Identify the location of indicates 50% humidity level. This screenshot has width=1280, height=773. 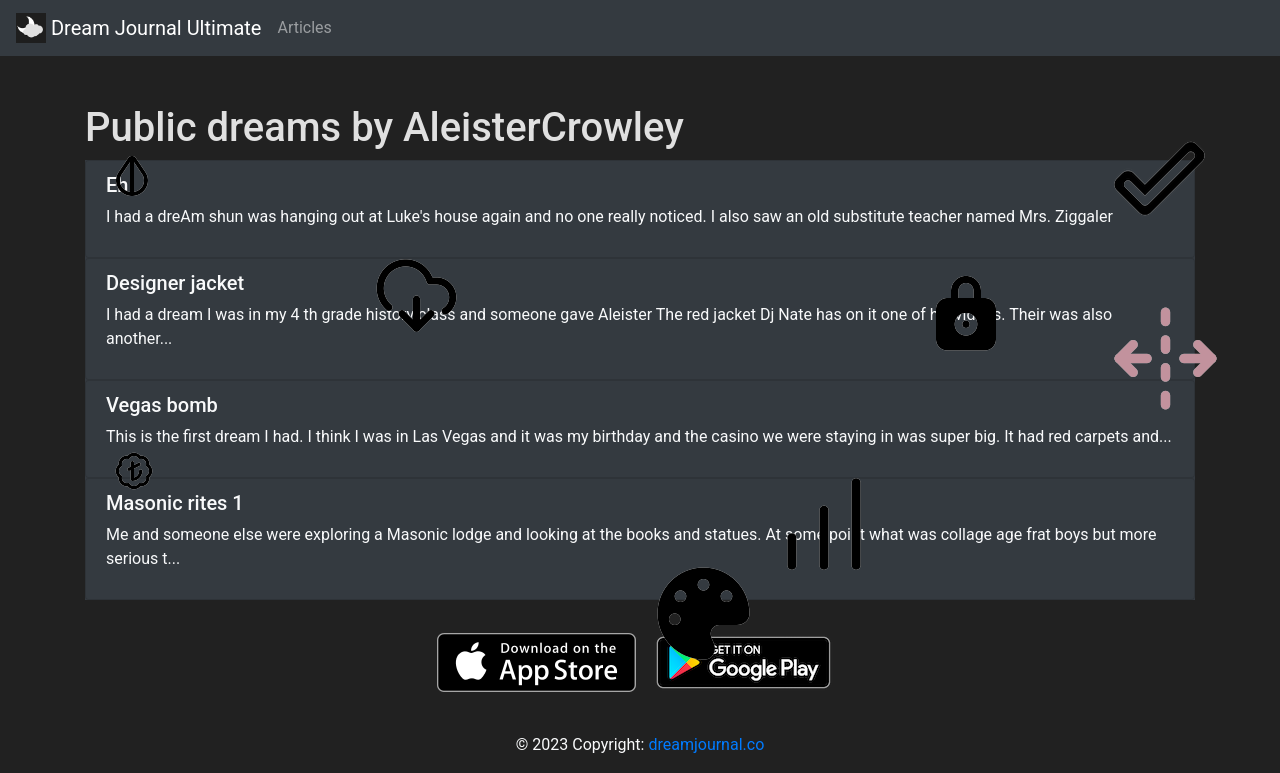
(132, 176).